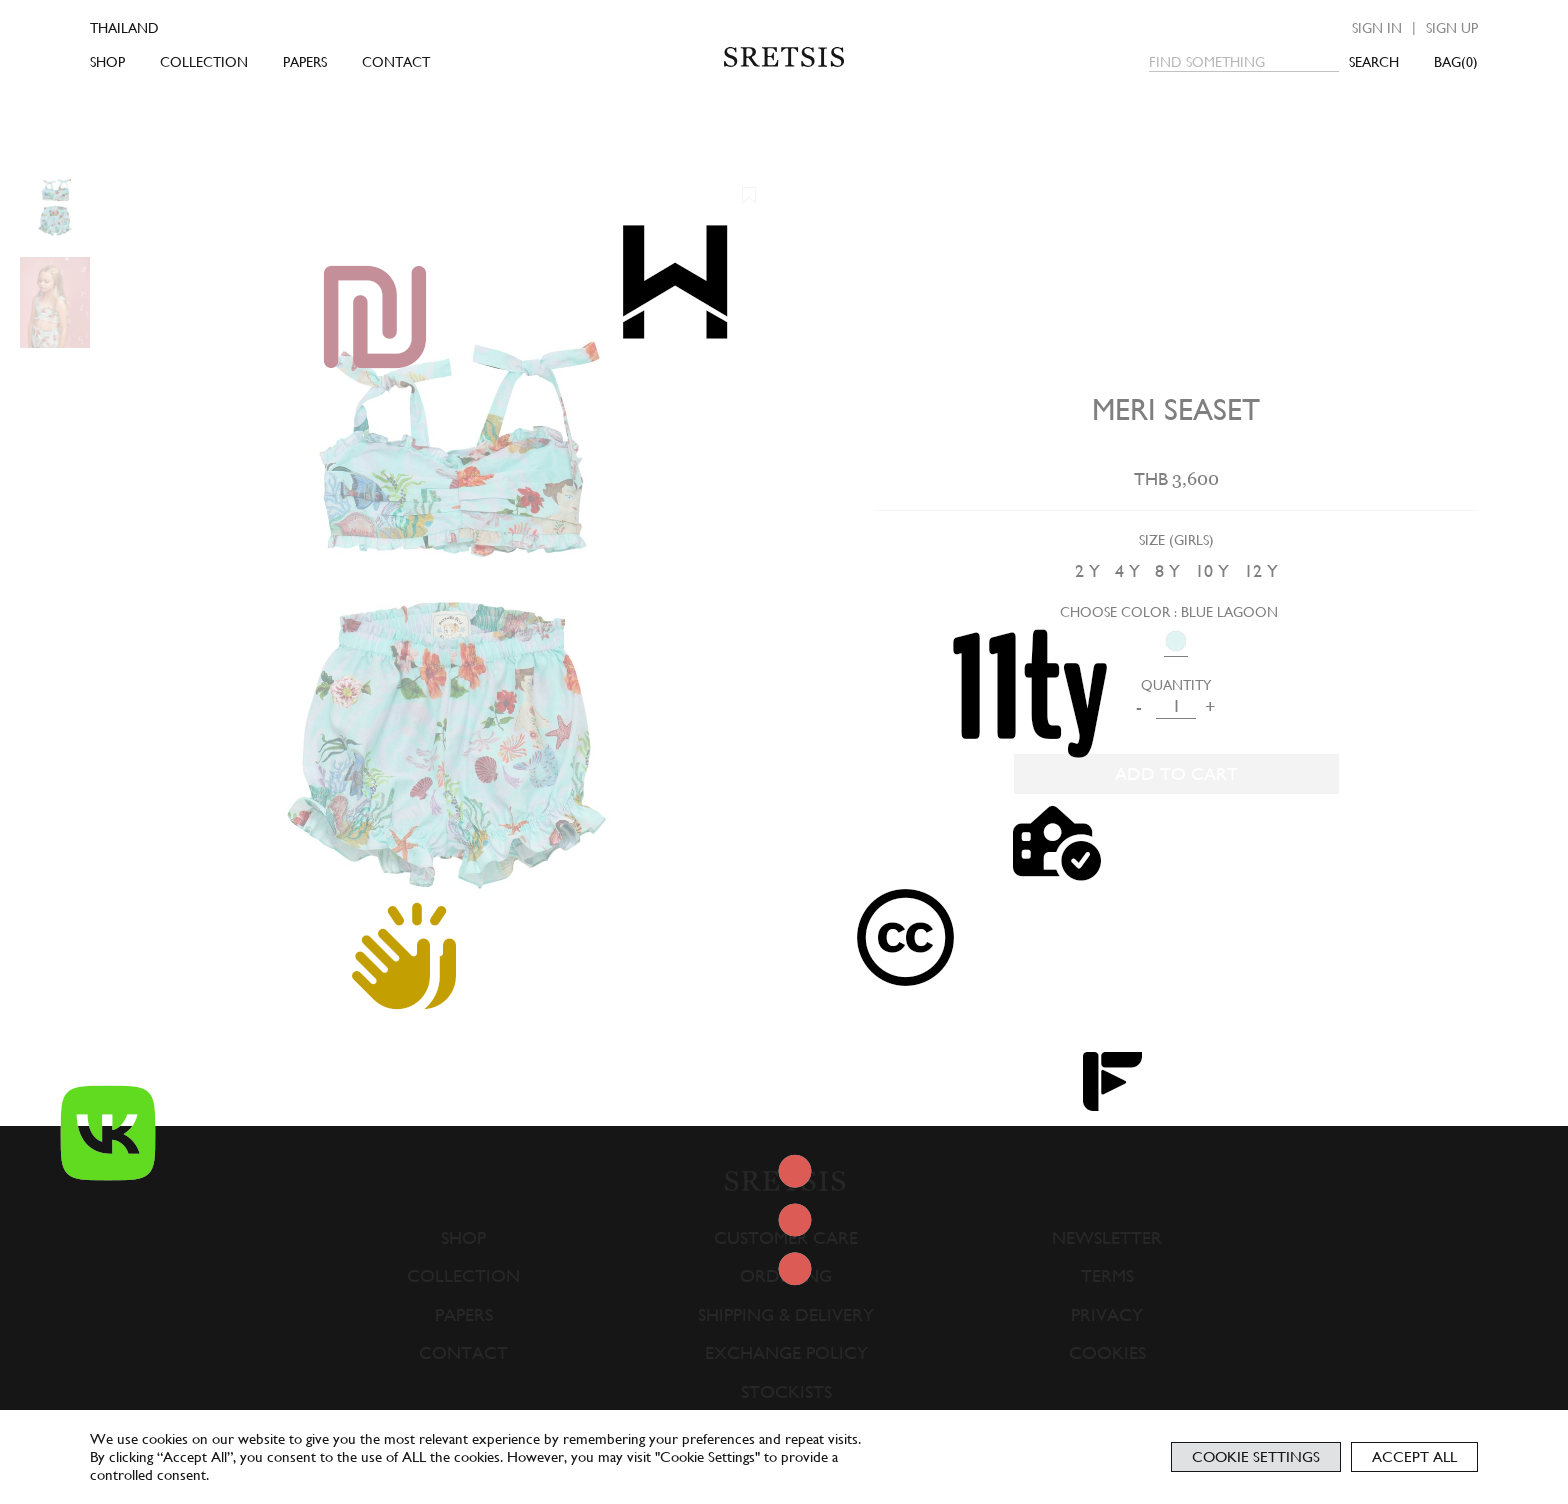 The image size is (1568, 1504). I want to click on indicates price or amount in Israeli shekels, so click(375, 317).